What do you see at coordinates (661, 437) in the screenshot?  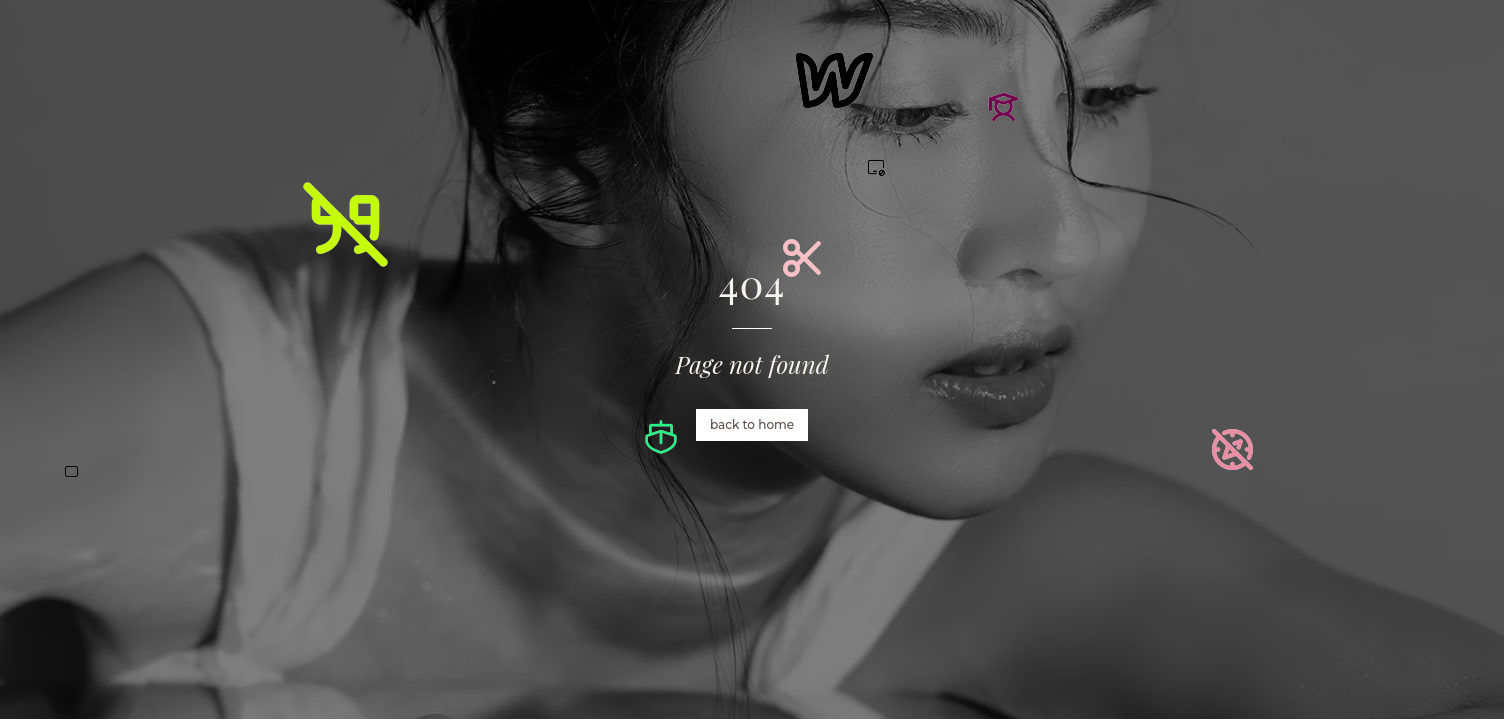 I see `access boat or marine transportation options` at bounding box center [661, 437].